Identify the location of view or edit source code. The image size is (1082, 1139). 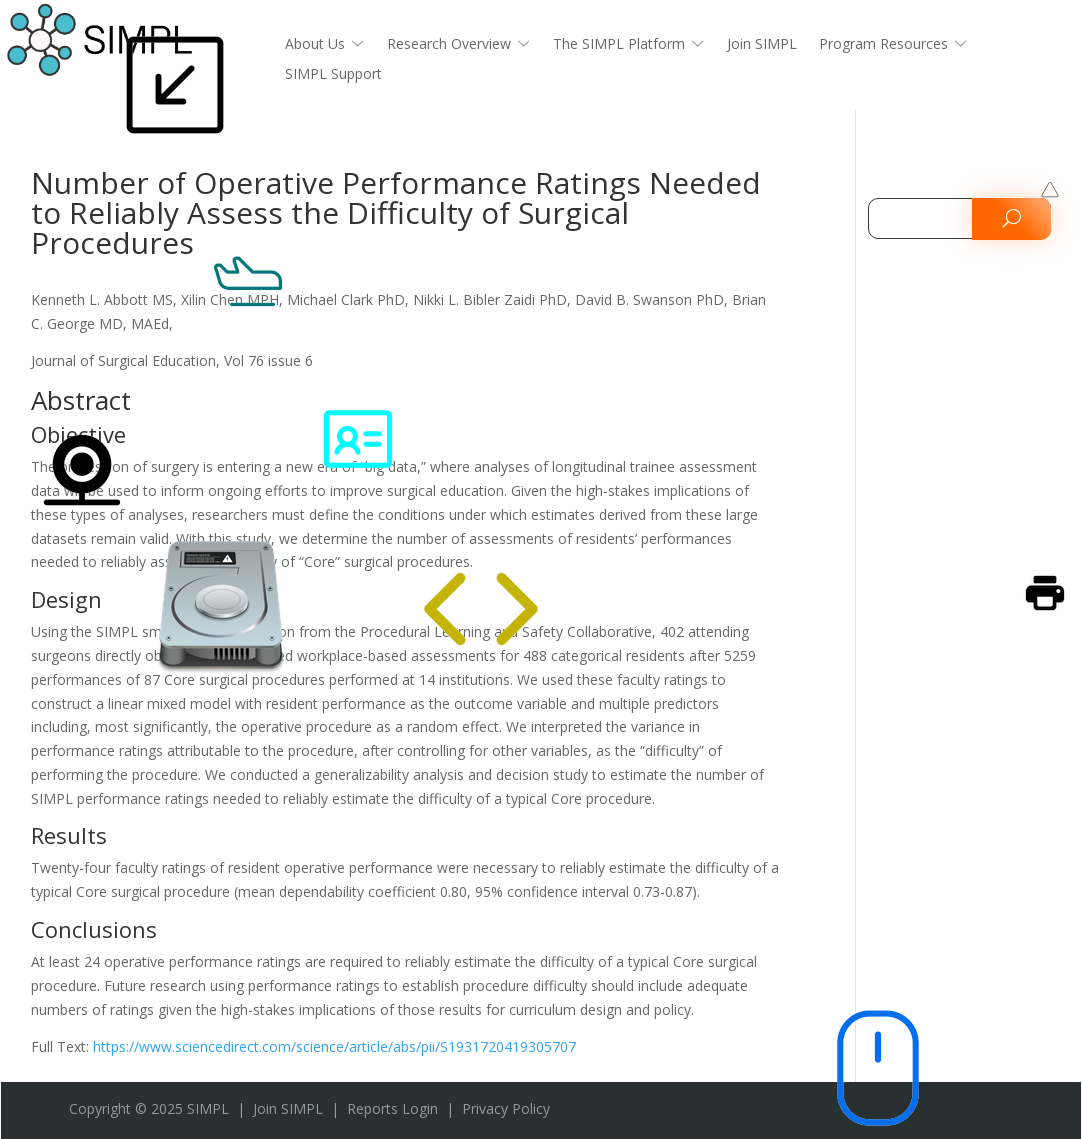
(481, 609).